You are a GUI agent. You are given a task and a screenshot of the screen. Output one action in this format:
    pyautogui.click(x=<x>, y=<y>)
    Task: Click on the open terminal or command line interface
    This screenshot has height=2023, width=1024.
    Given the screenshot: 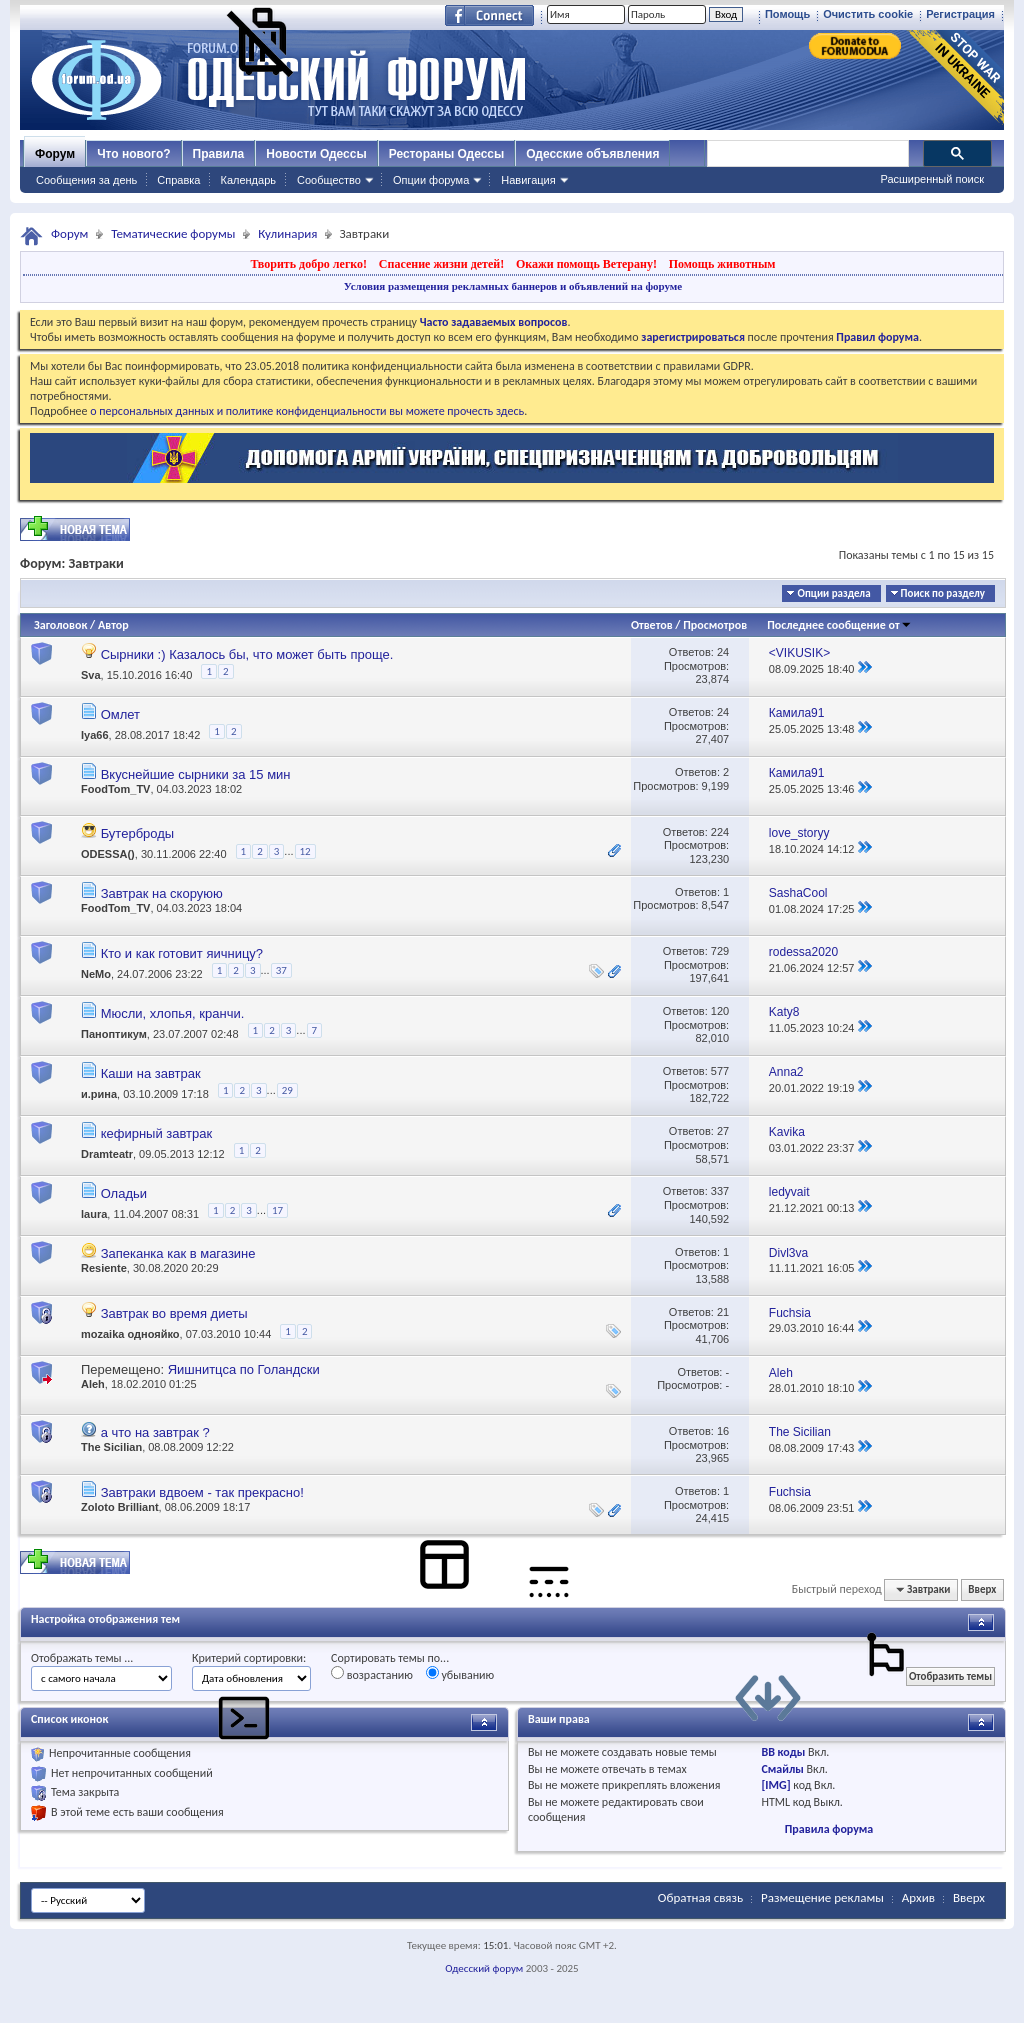 What is the action you would take?
    pyautogui.click(x=244, y=1718)
    